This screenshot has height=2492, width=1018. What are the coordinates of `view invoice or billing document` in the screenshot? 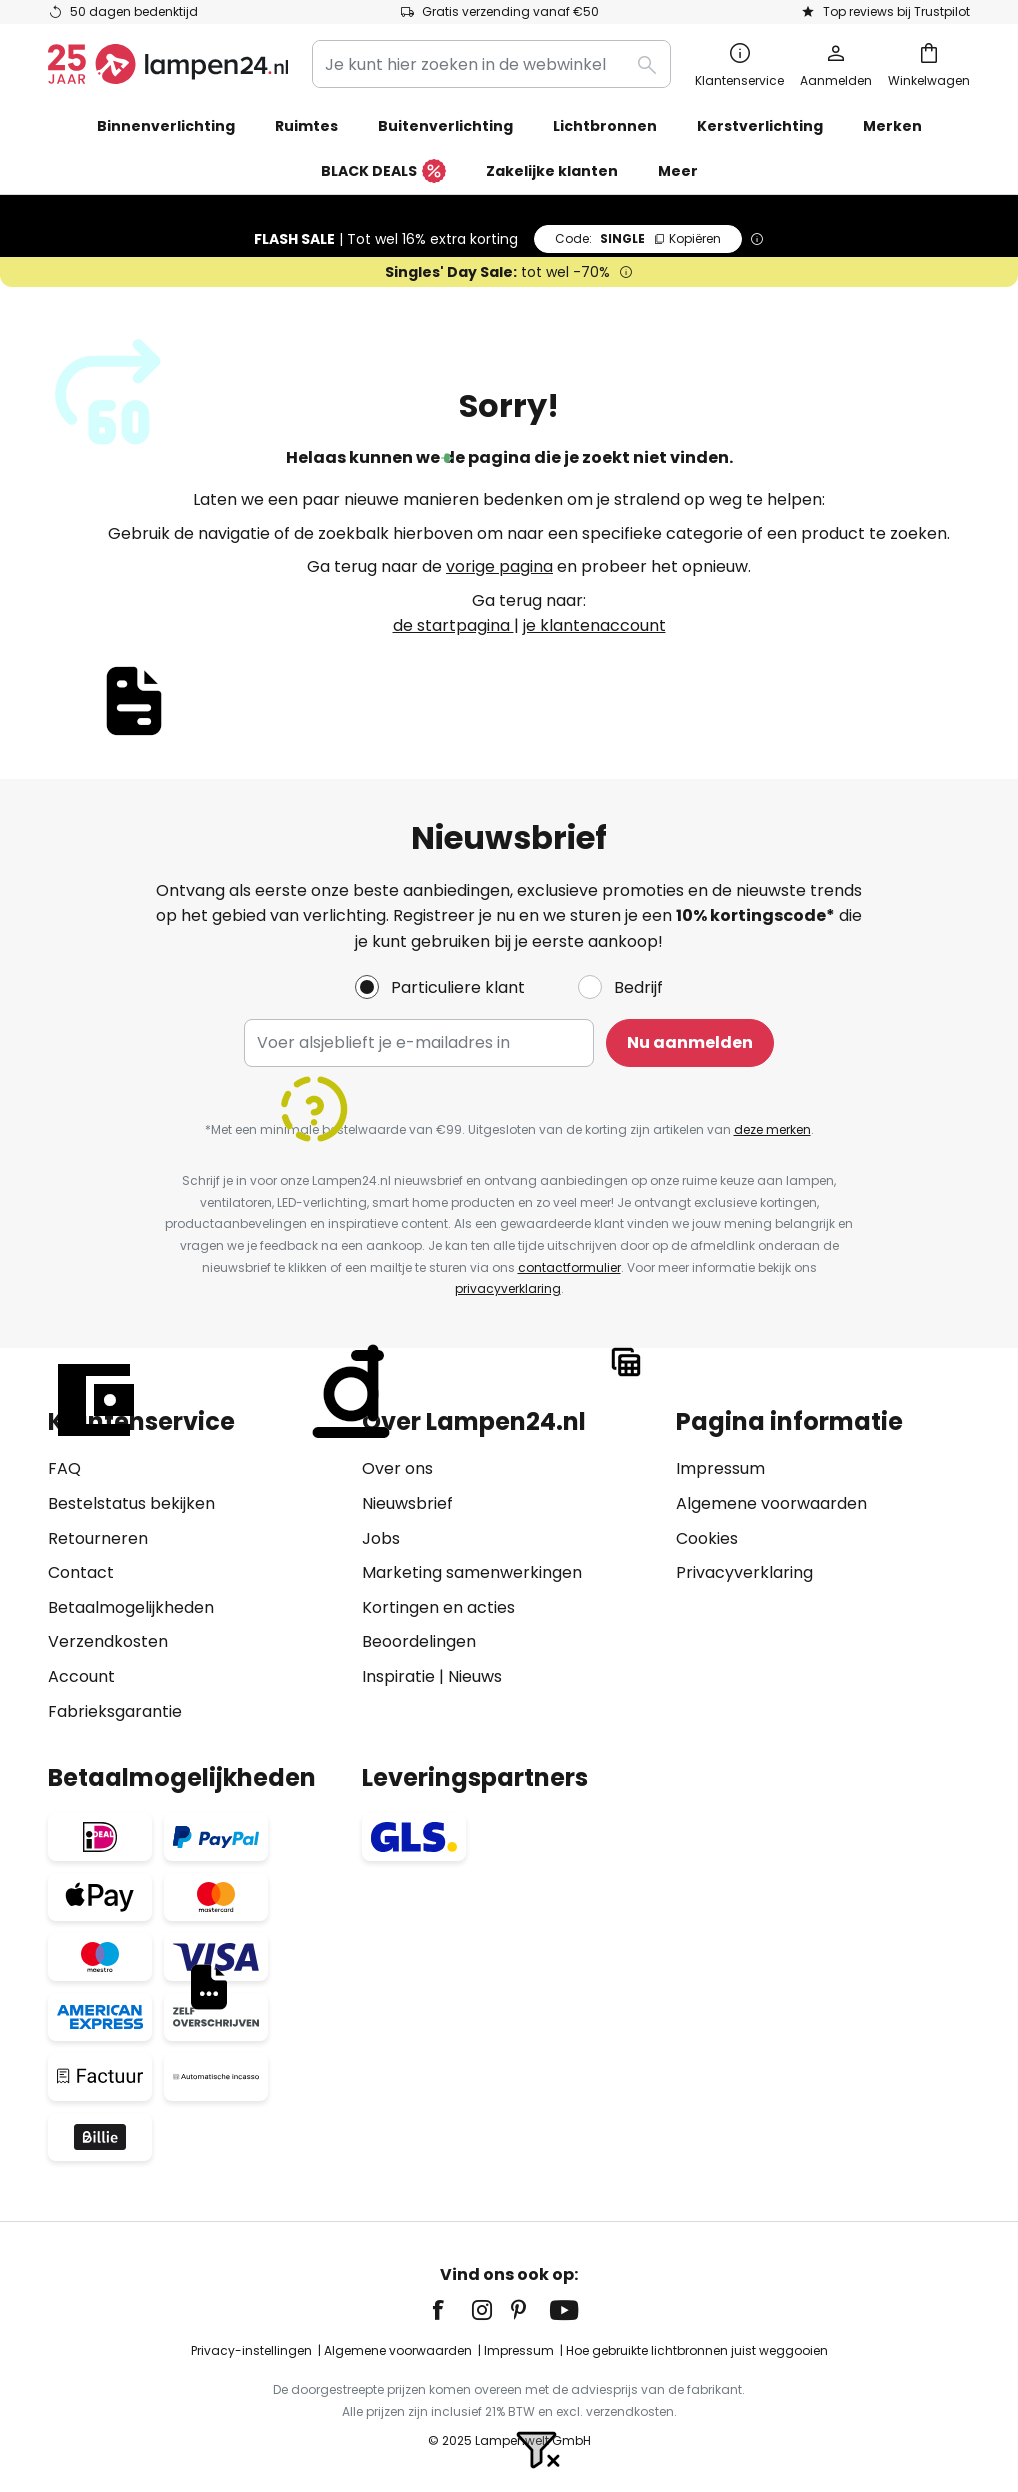 It's located at (134, 701).